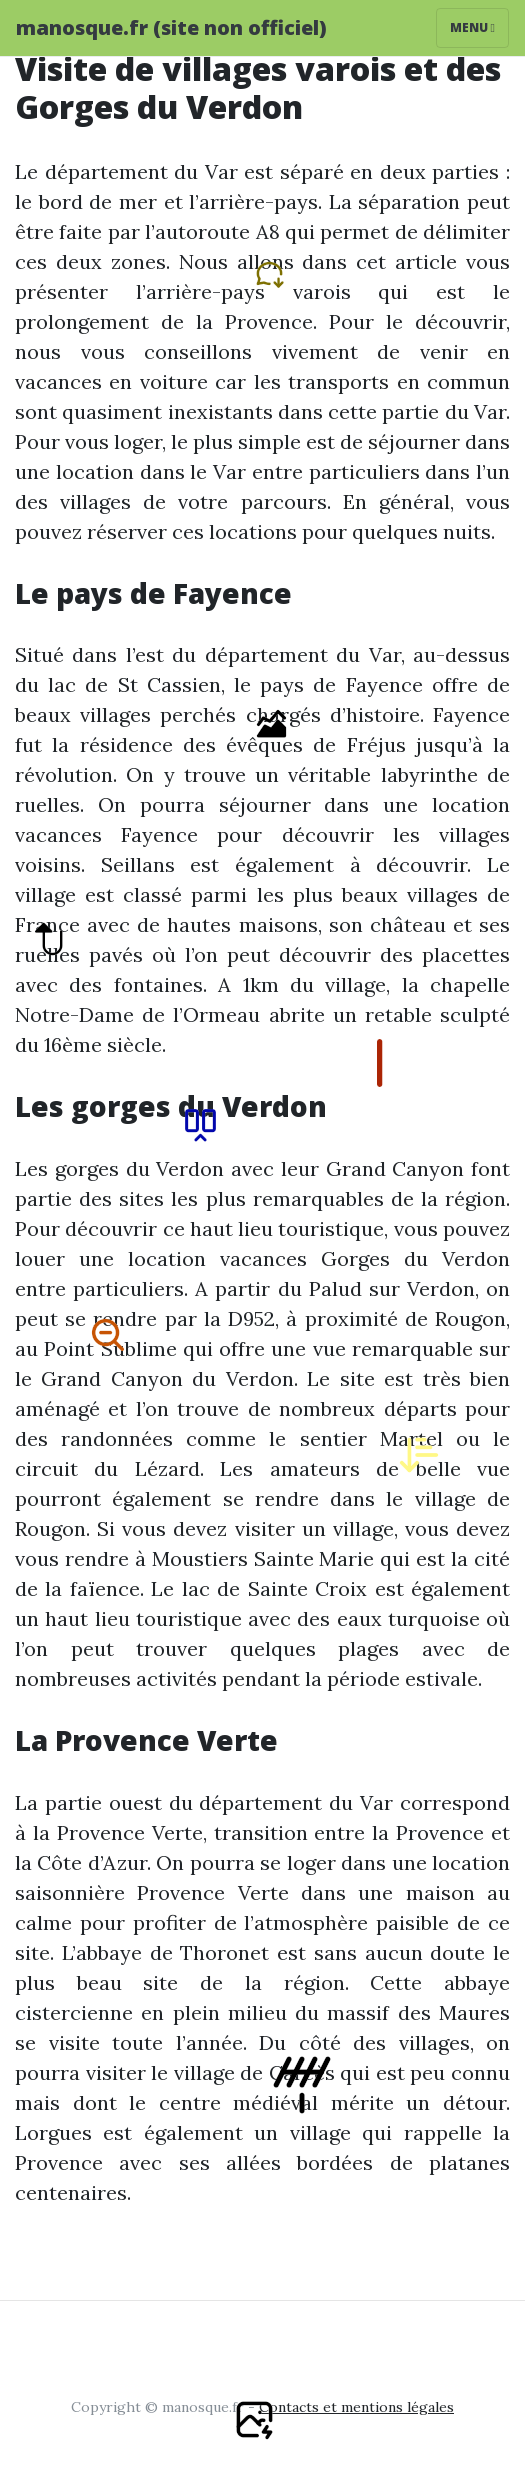 The image size is (525, 2483). I want to click on indicates wireless signal or broadcast status, so click(302, 2085).